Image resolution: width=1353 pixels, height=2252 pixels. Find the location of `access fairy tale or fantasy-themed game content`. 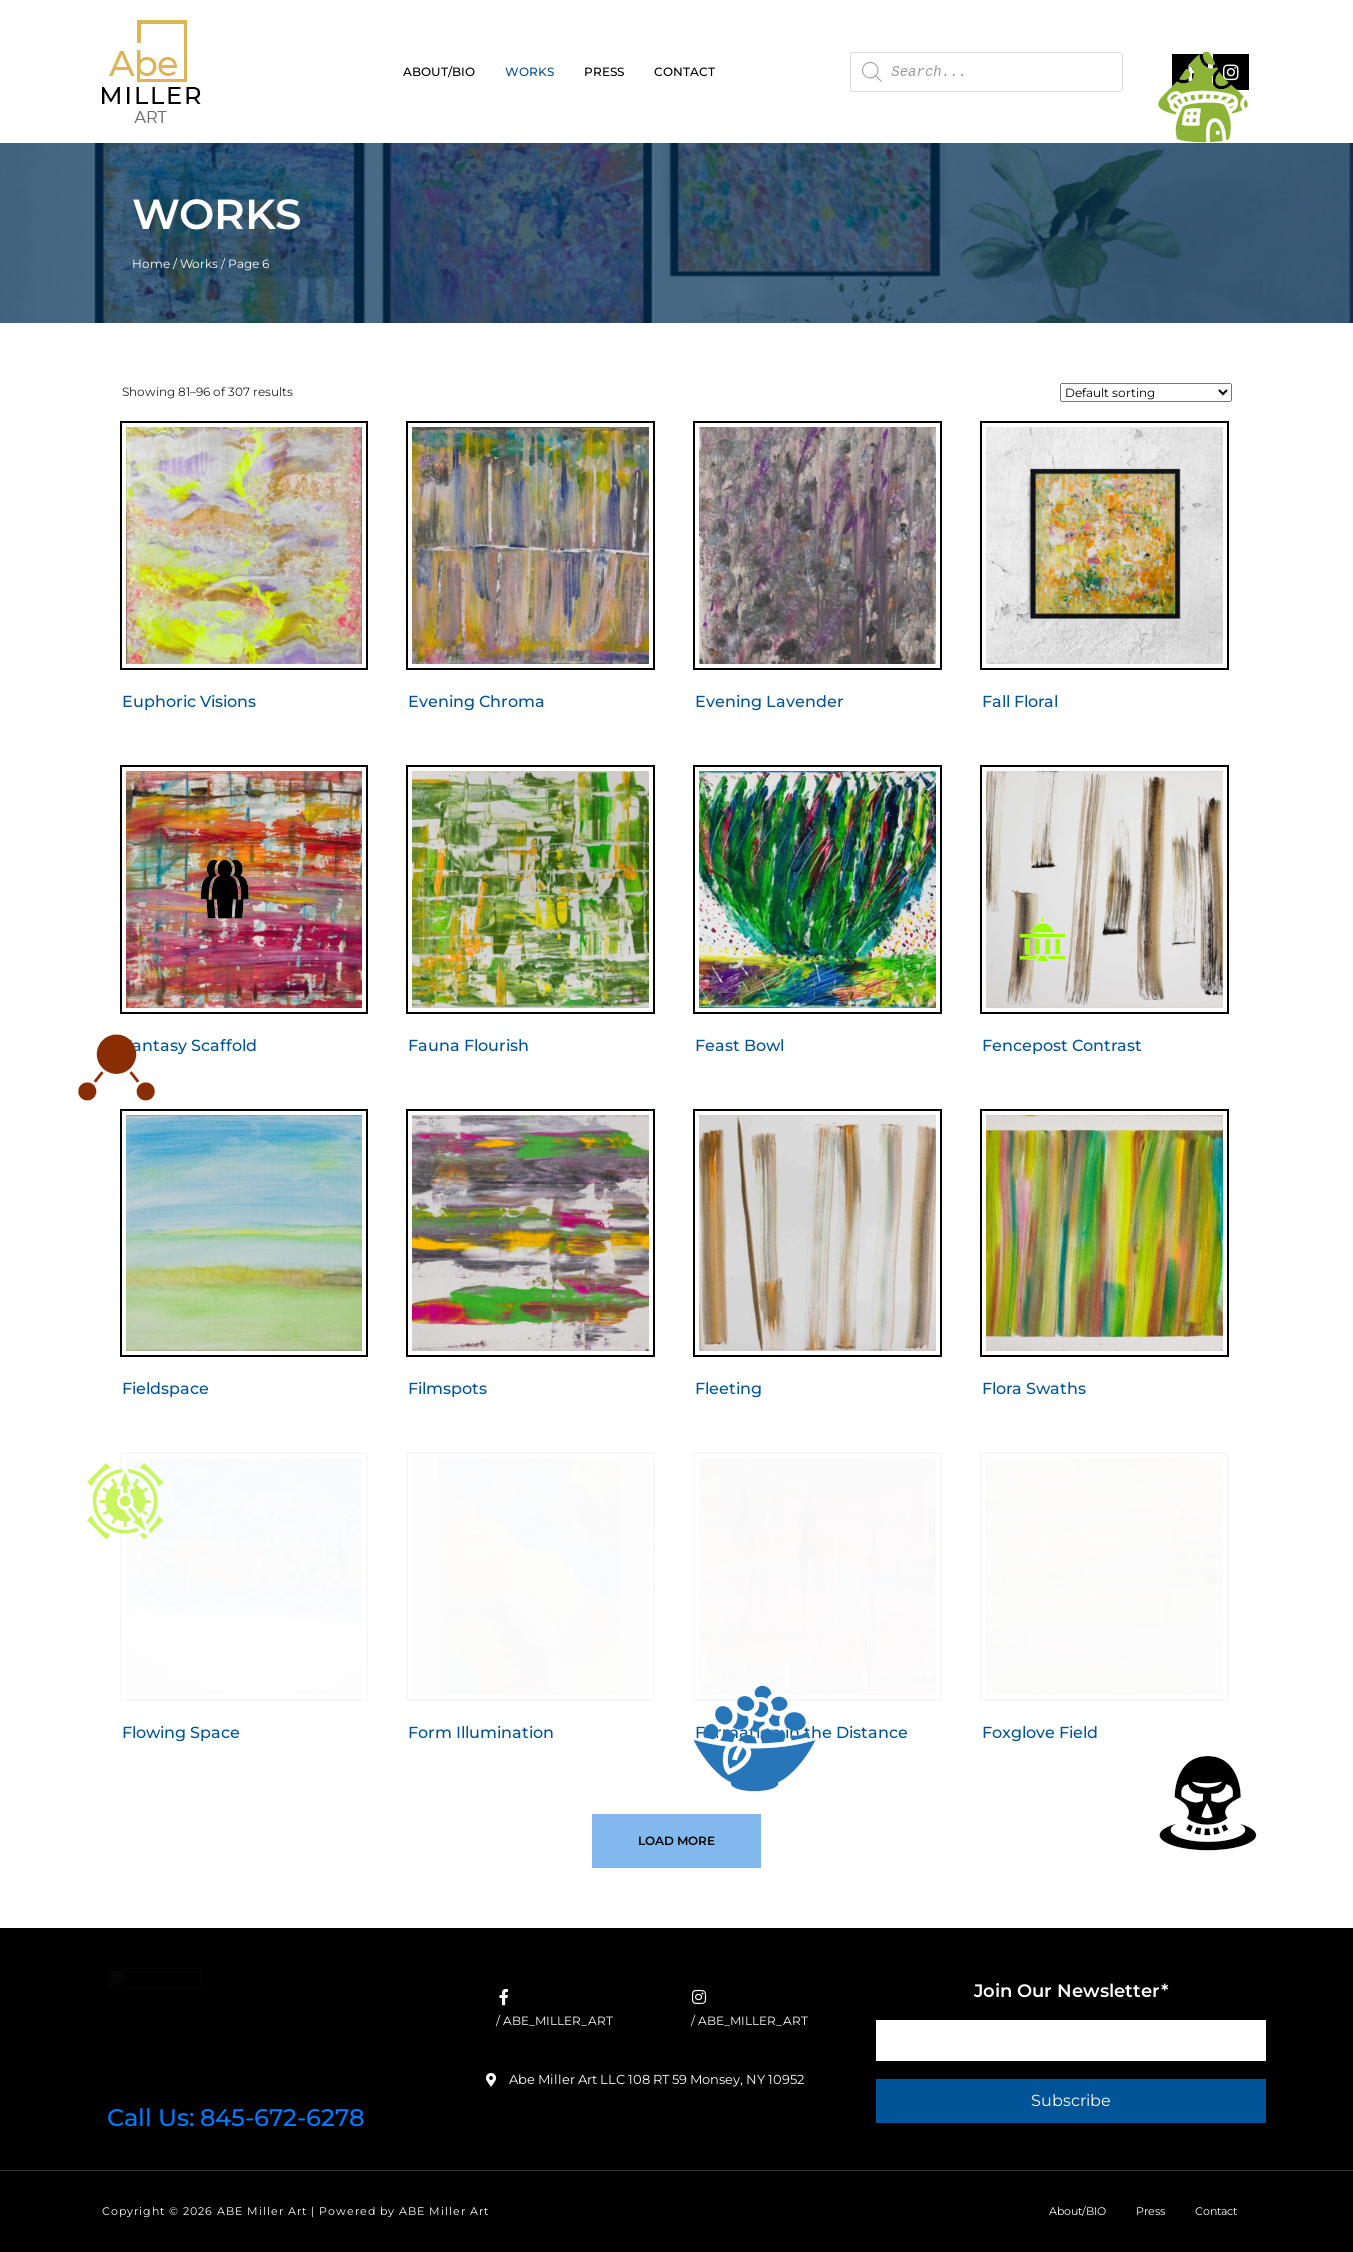

access fairy tale or fantasy-themed game content is located at coordinates (1203, 97).